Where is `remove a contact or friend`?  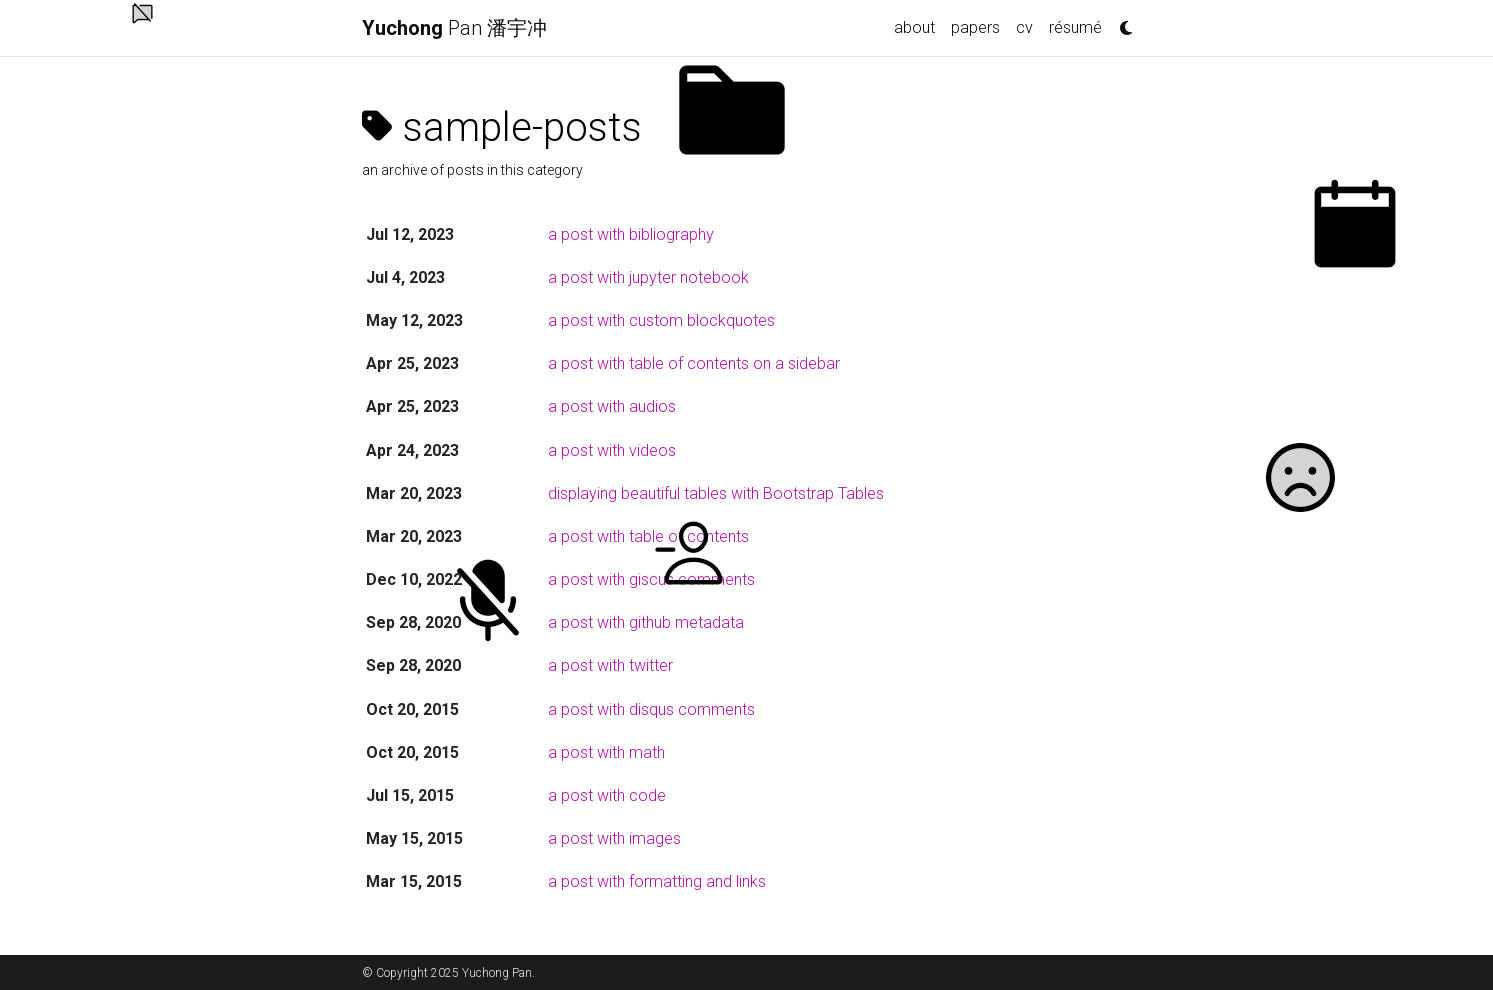 remove a contact or friend is located at coordinates (689, 553).